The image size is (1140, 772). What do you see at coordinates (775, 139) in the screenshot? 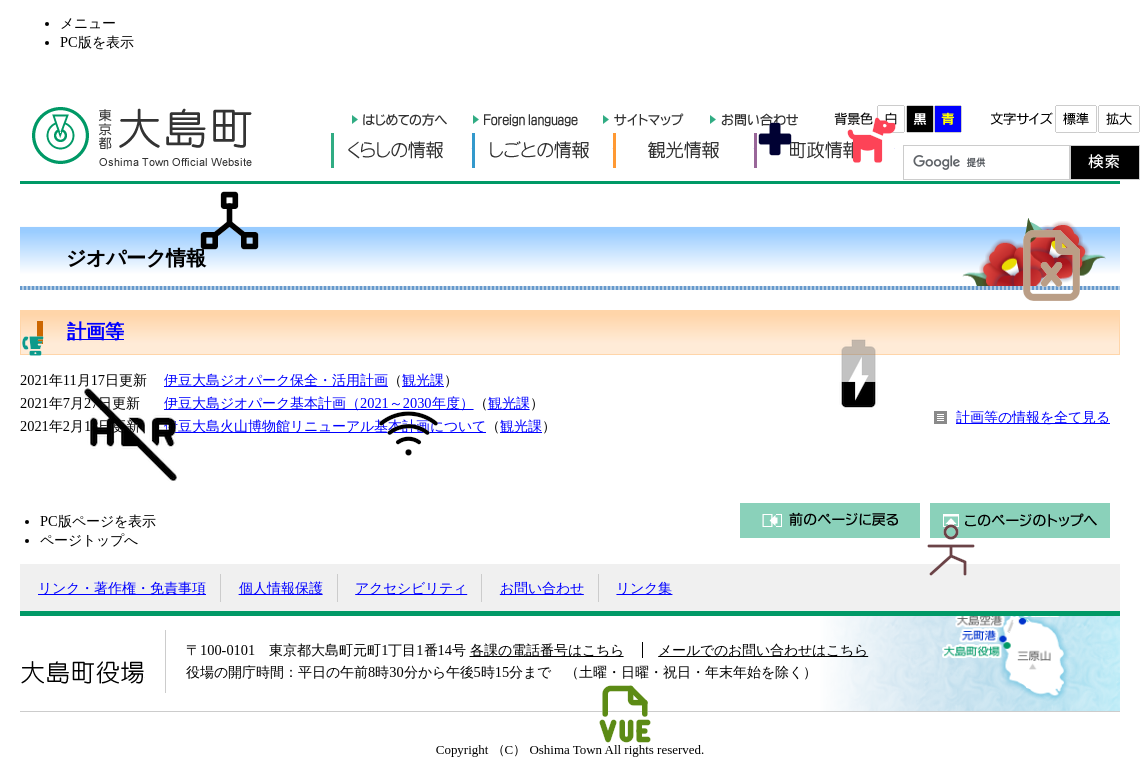
I see `access health or medical information` at bounding box center [775, 139].